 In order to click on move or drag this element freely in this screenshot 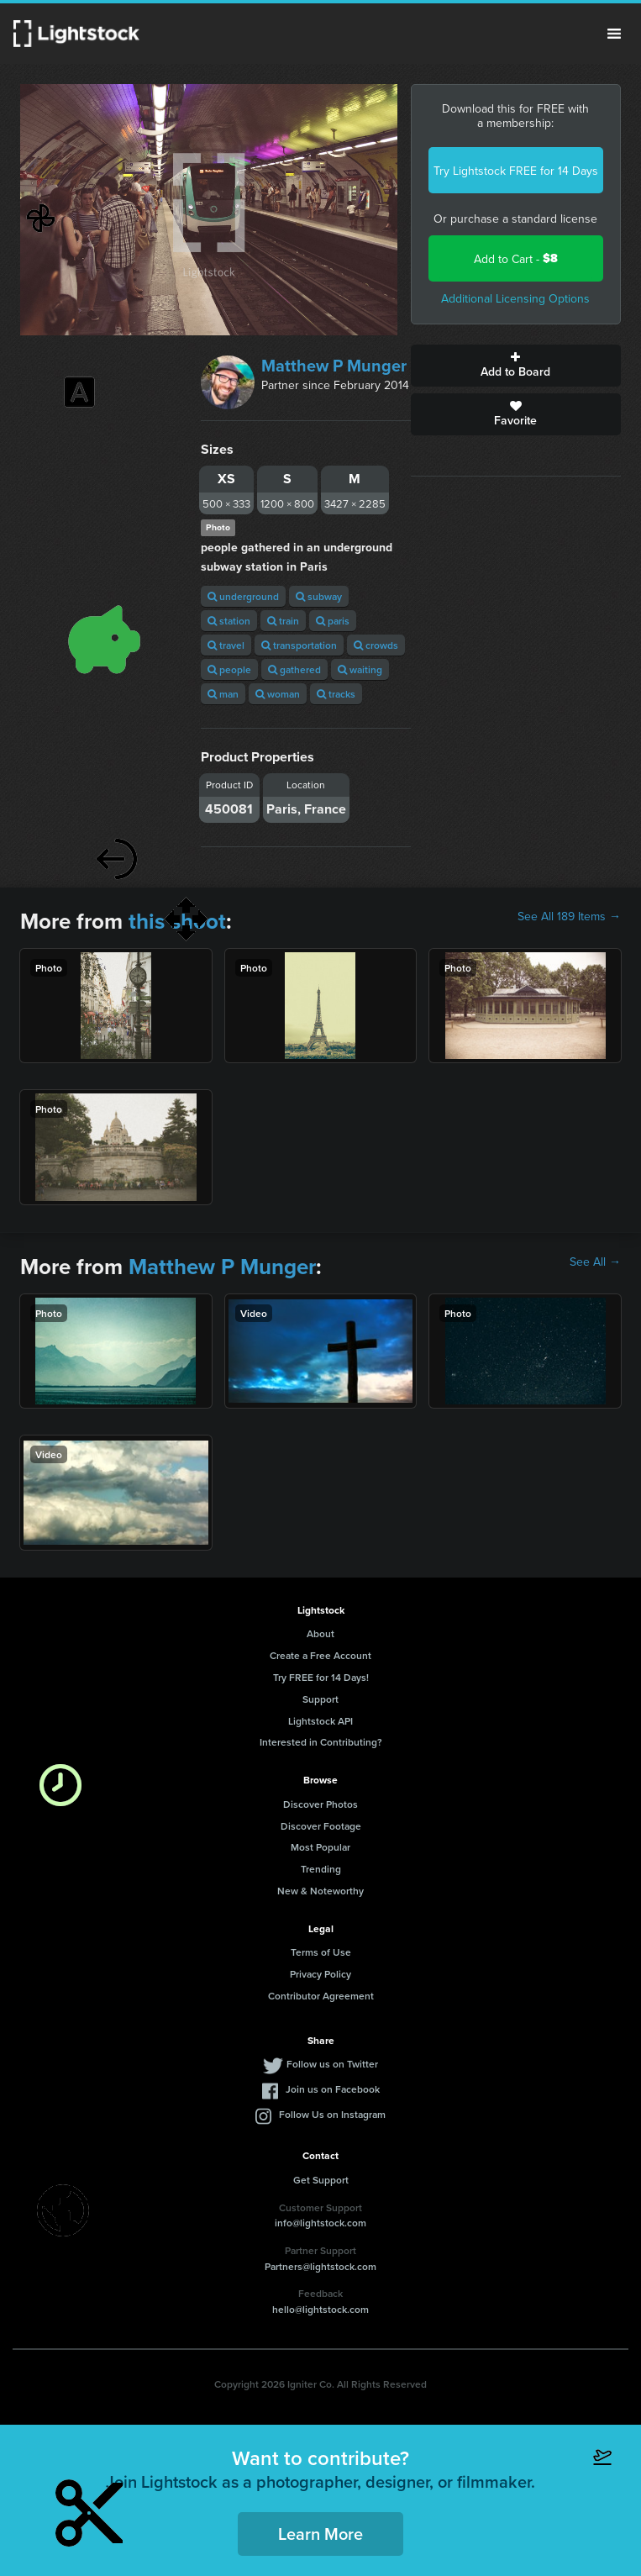, I will do `click(186, 919)`.